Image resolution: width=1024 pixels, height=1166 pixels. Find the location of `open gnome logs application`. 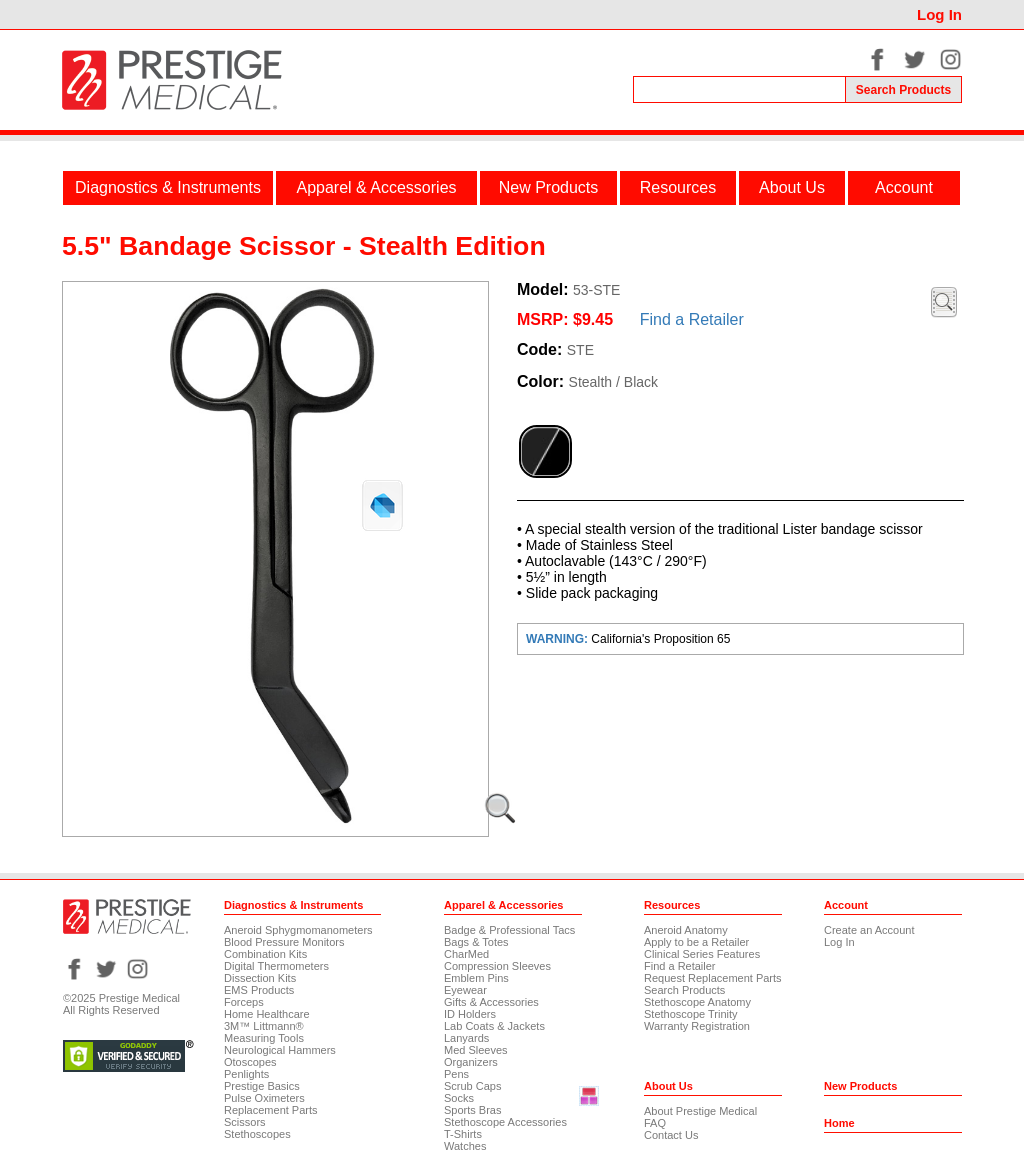

open gnome logs application is located at coordinates (944, 302).